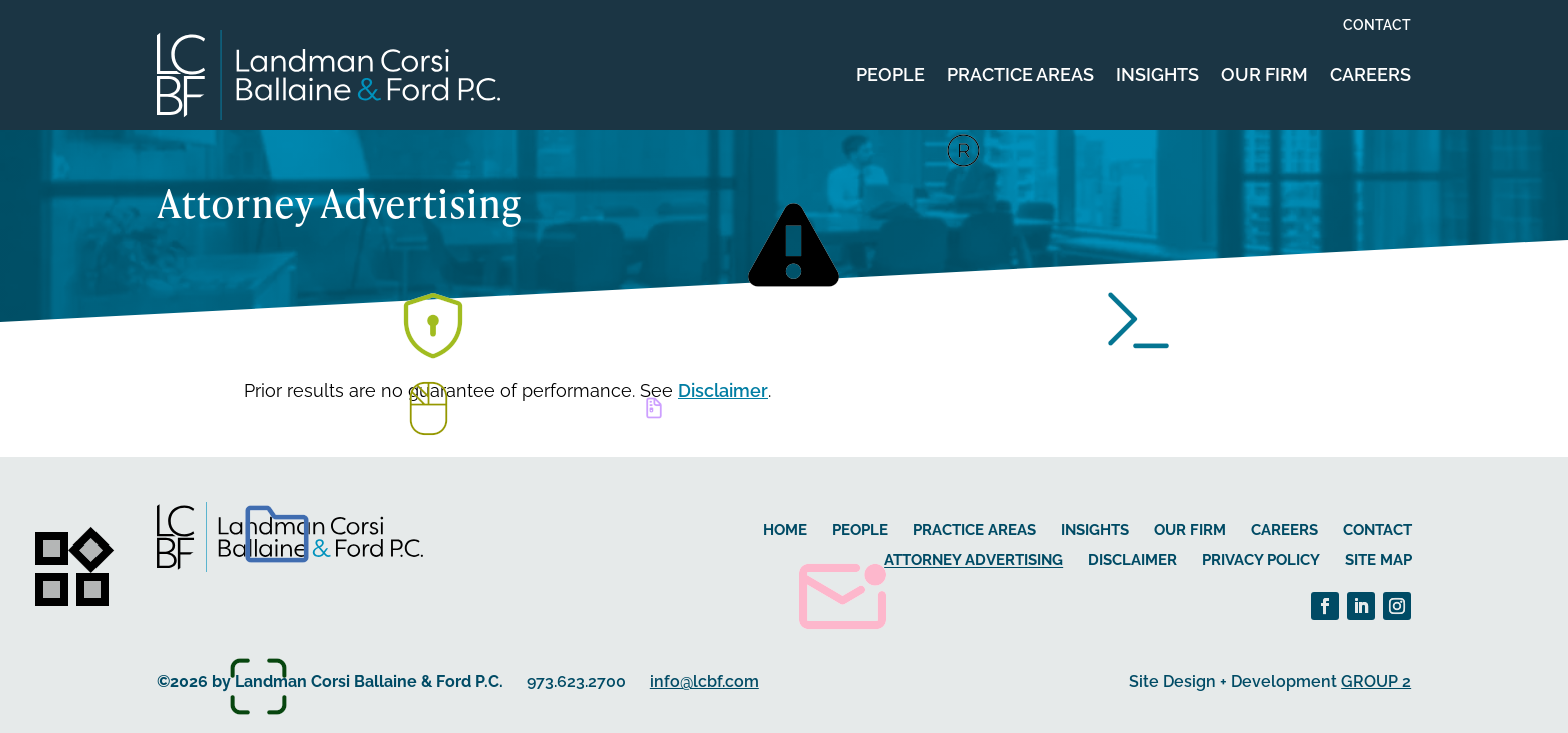 This screenshot has height=733, width=1568. I want to click on open the command palette, so click(1138, 319).